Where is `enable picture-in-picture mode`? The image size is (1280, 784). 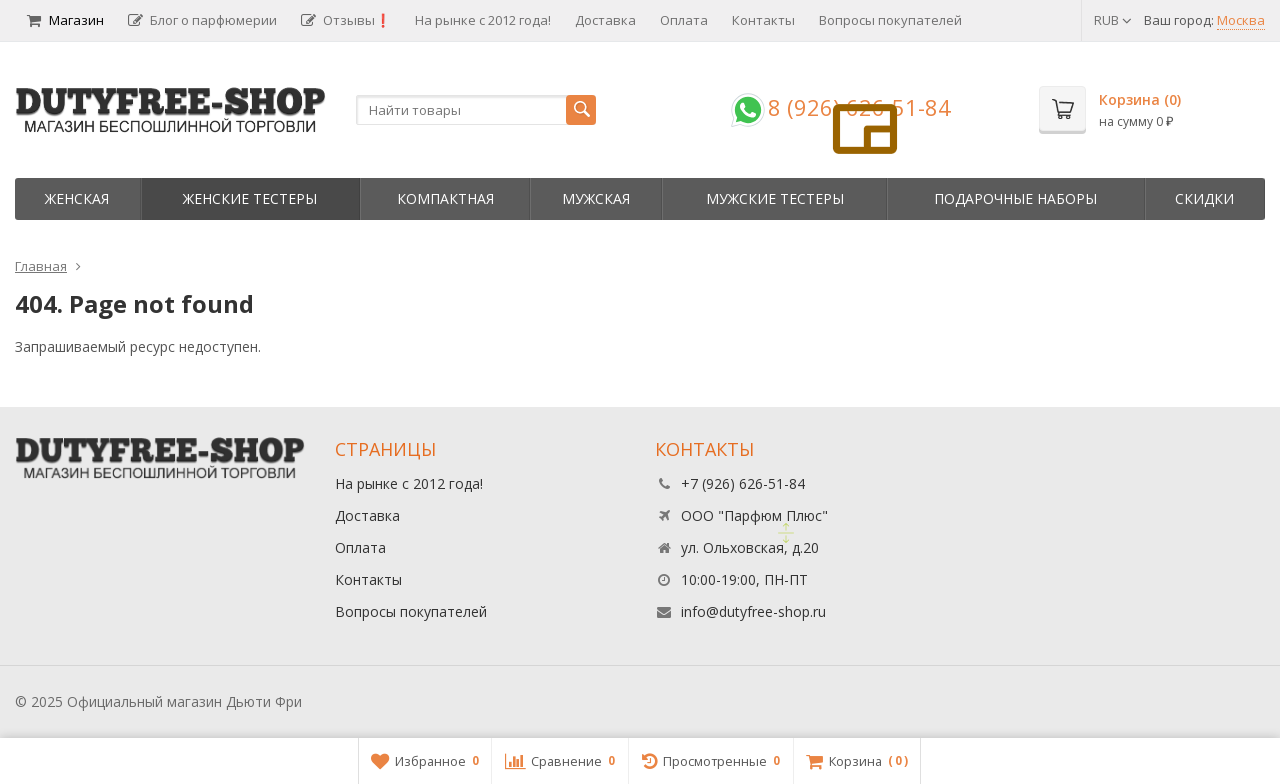 enable picture-in-picture mode is located at coordinates (865, 129).